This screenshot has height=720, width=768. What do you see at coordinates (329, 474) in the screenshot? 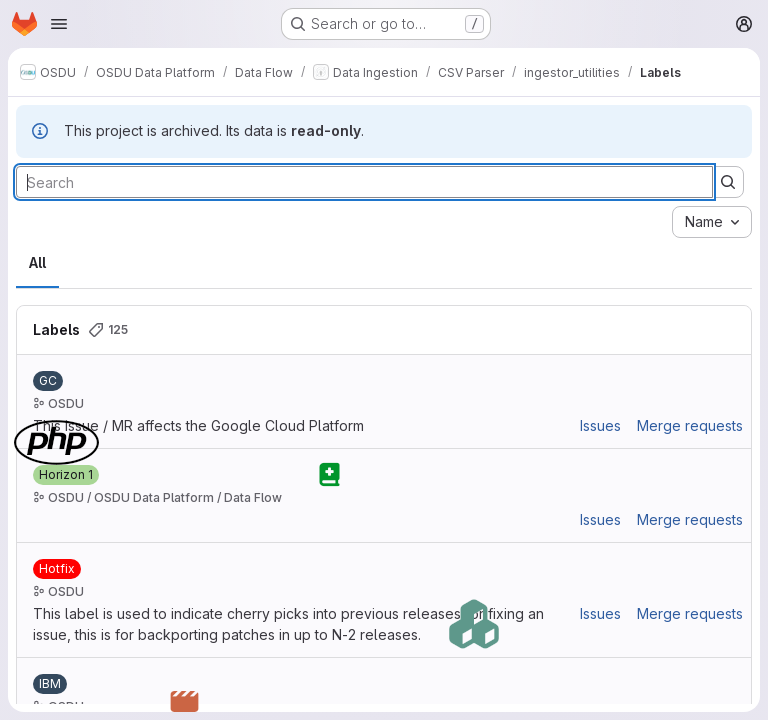
I see `access medical records or health information` at bounding box center [329, 474].